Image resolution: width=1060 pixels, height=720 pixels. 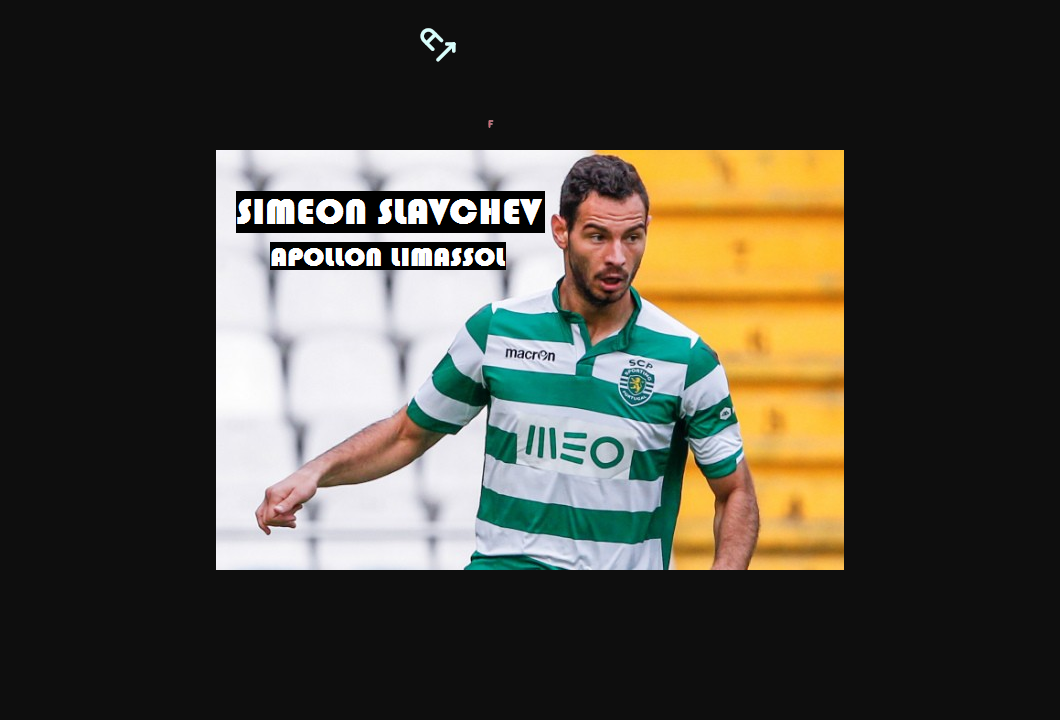 What do you see at coordinates (491, 124) in the screenshot?
I see `indicates a Facebook shortcut or link` at bounding box center [491, 124].